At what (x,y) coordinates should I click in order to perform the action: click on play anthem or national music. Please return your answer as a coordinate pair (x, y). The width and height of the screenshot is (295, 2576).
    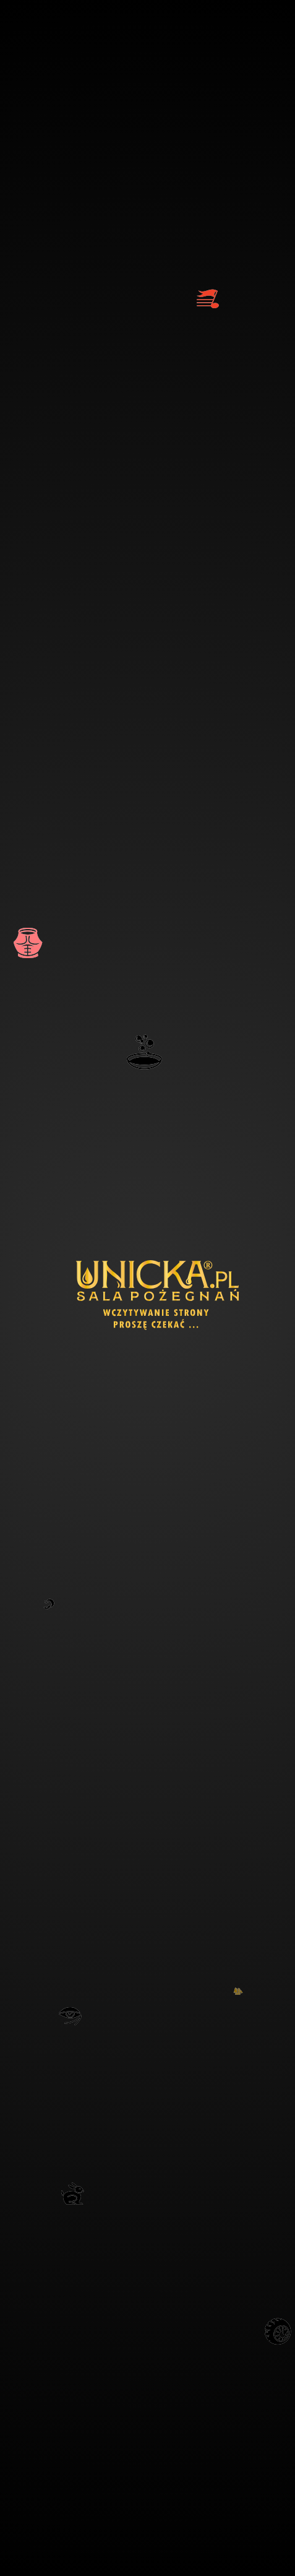
    Looking at the image, I should click on (208, 299).